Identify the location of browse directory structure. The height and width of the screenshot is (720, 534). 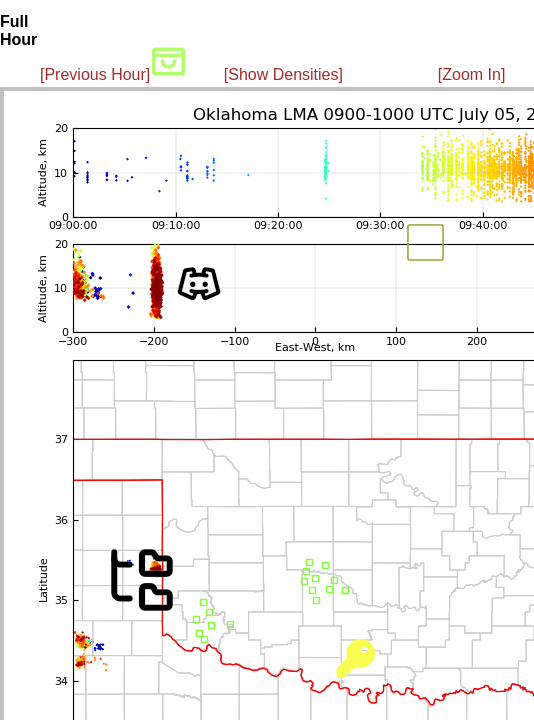
(142, 580).